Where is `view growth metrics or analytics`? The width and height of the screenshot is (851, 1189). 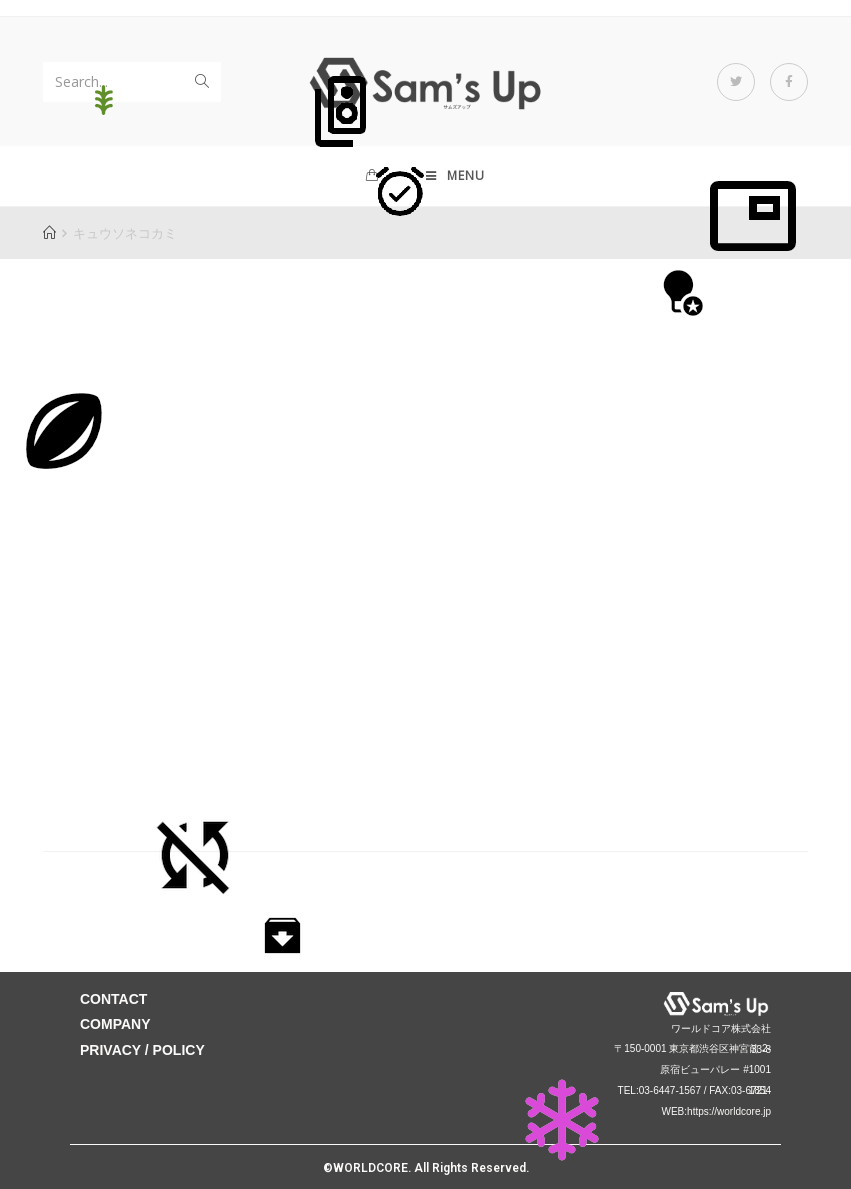 view growth metrics or analytics is located at coordinates (103, 100).